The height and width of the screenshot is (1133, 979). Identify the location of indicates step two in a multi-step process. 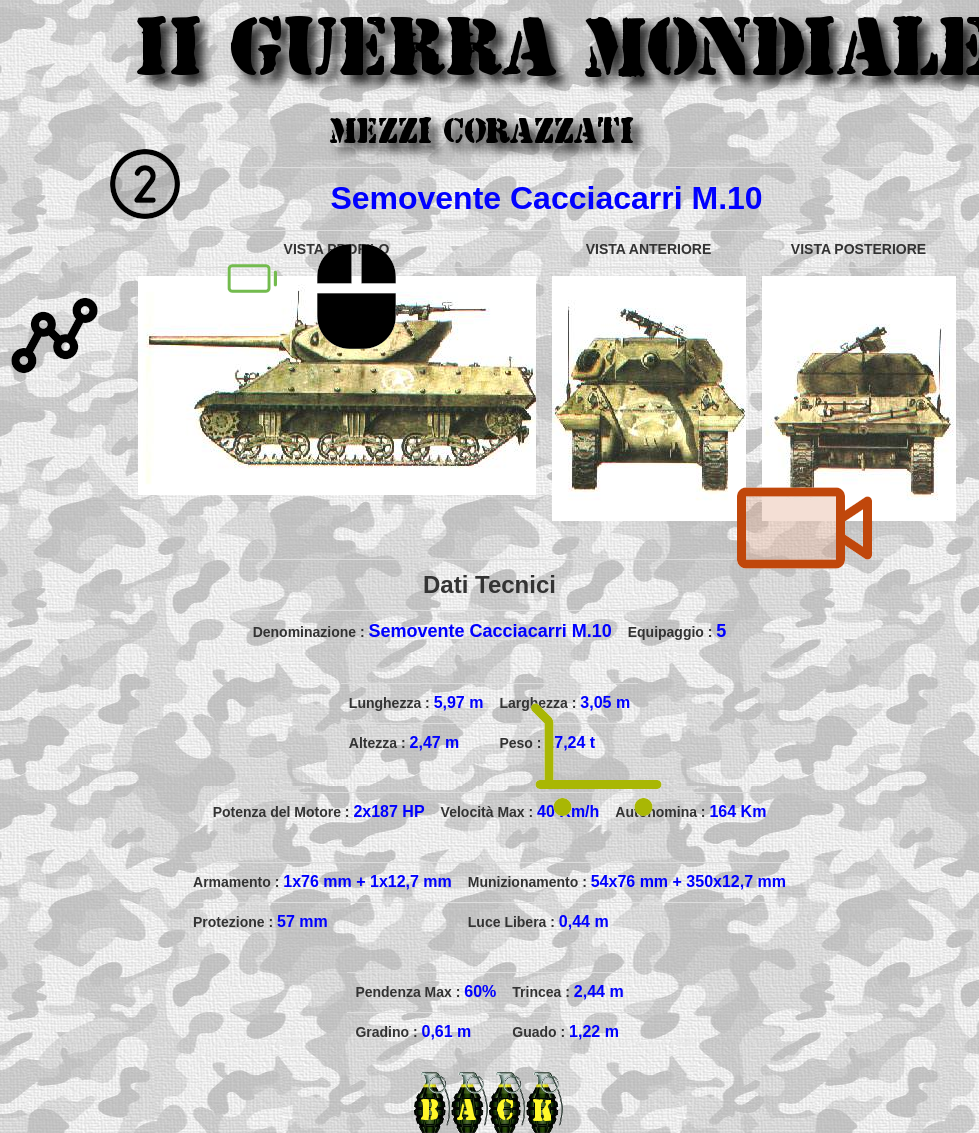
(145, 184).